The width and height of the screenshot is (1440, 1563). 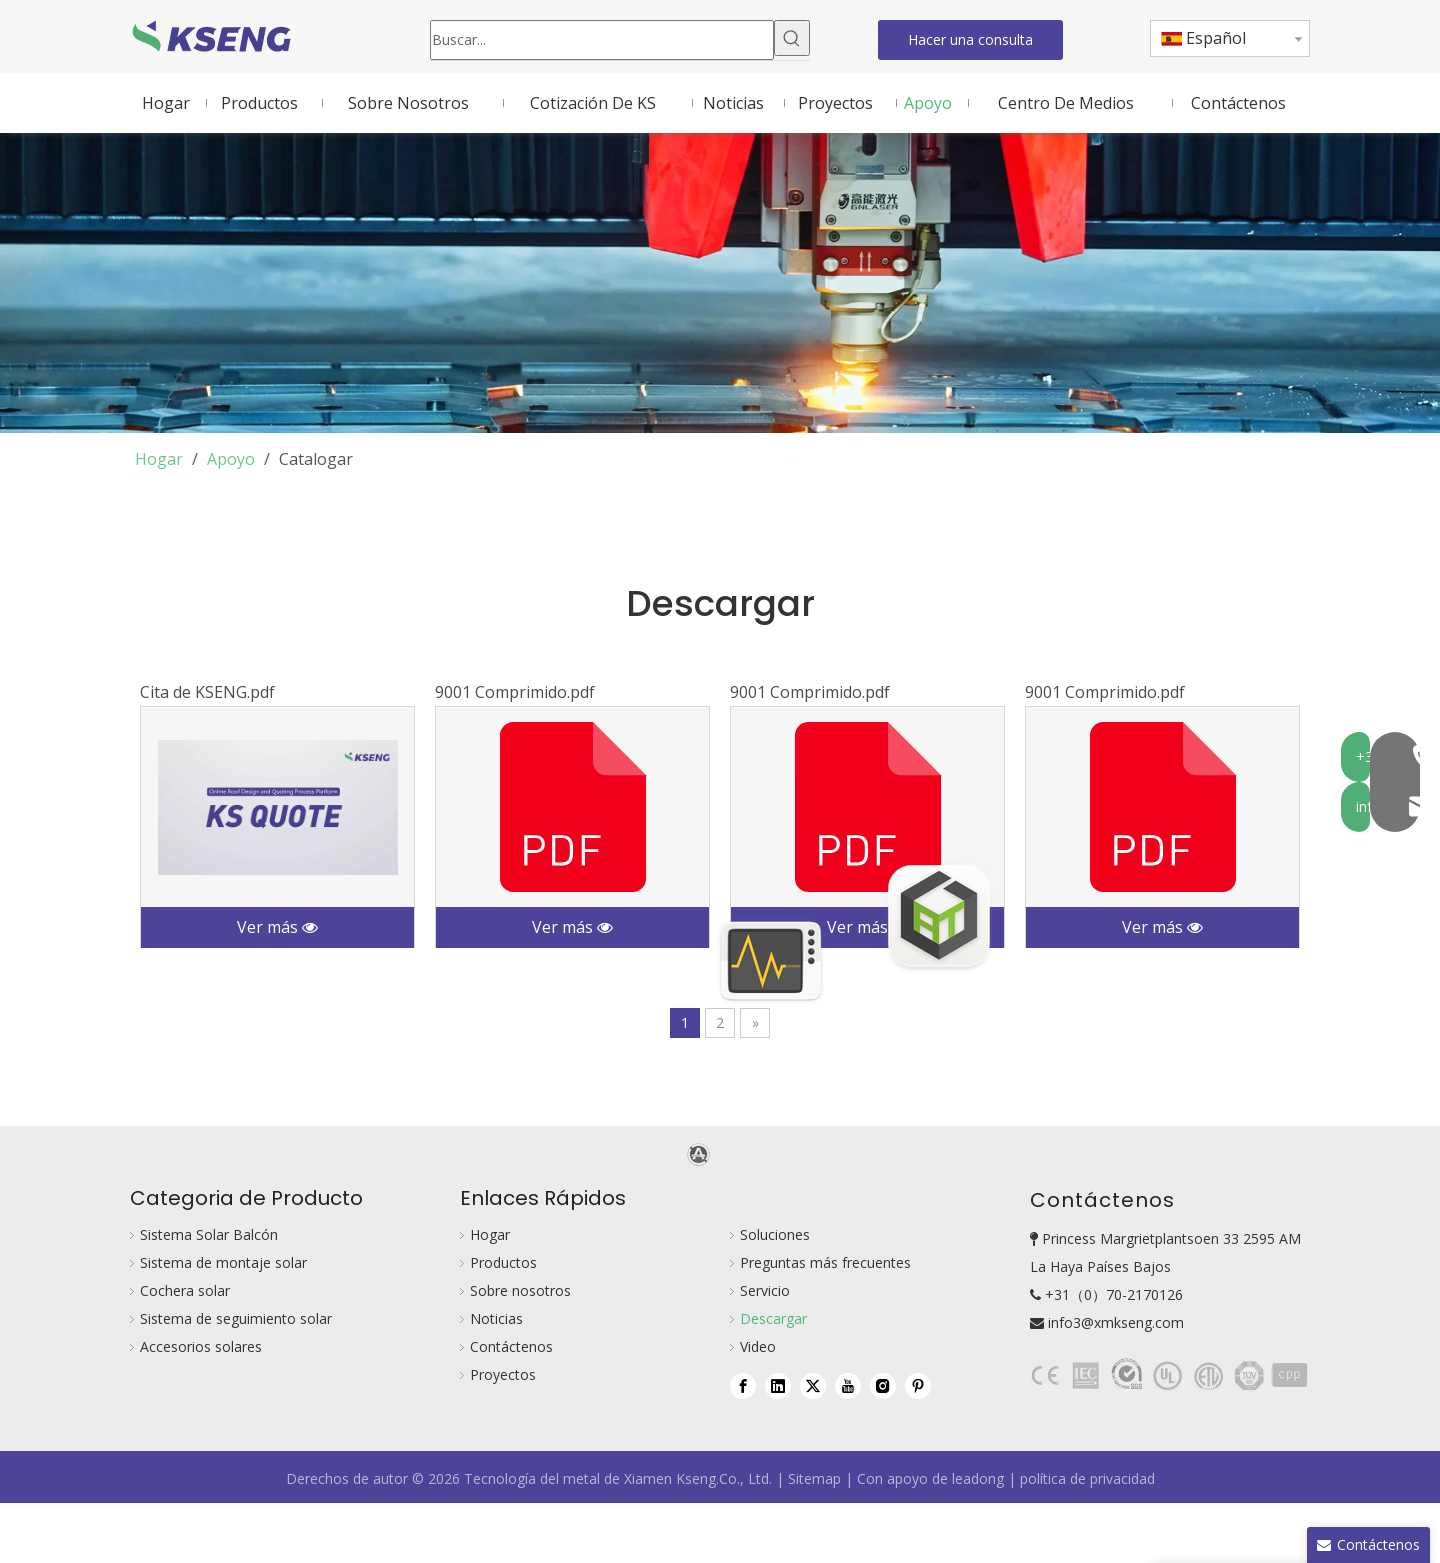 I want to click on open the software update manager, so click(x=698, y=1154).